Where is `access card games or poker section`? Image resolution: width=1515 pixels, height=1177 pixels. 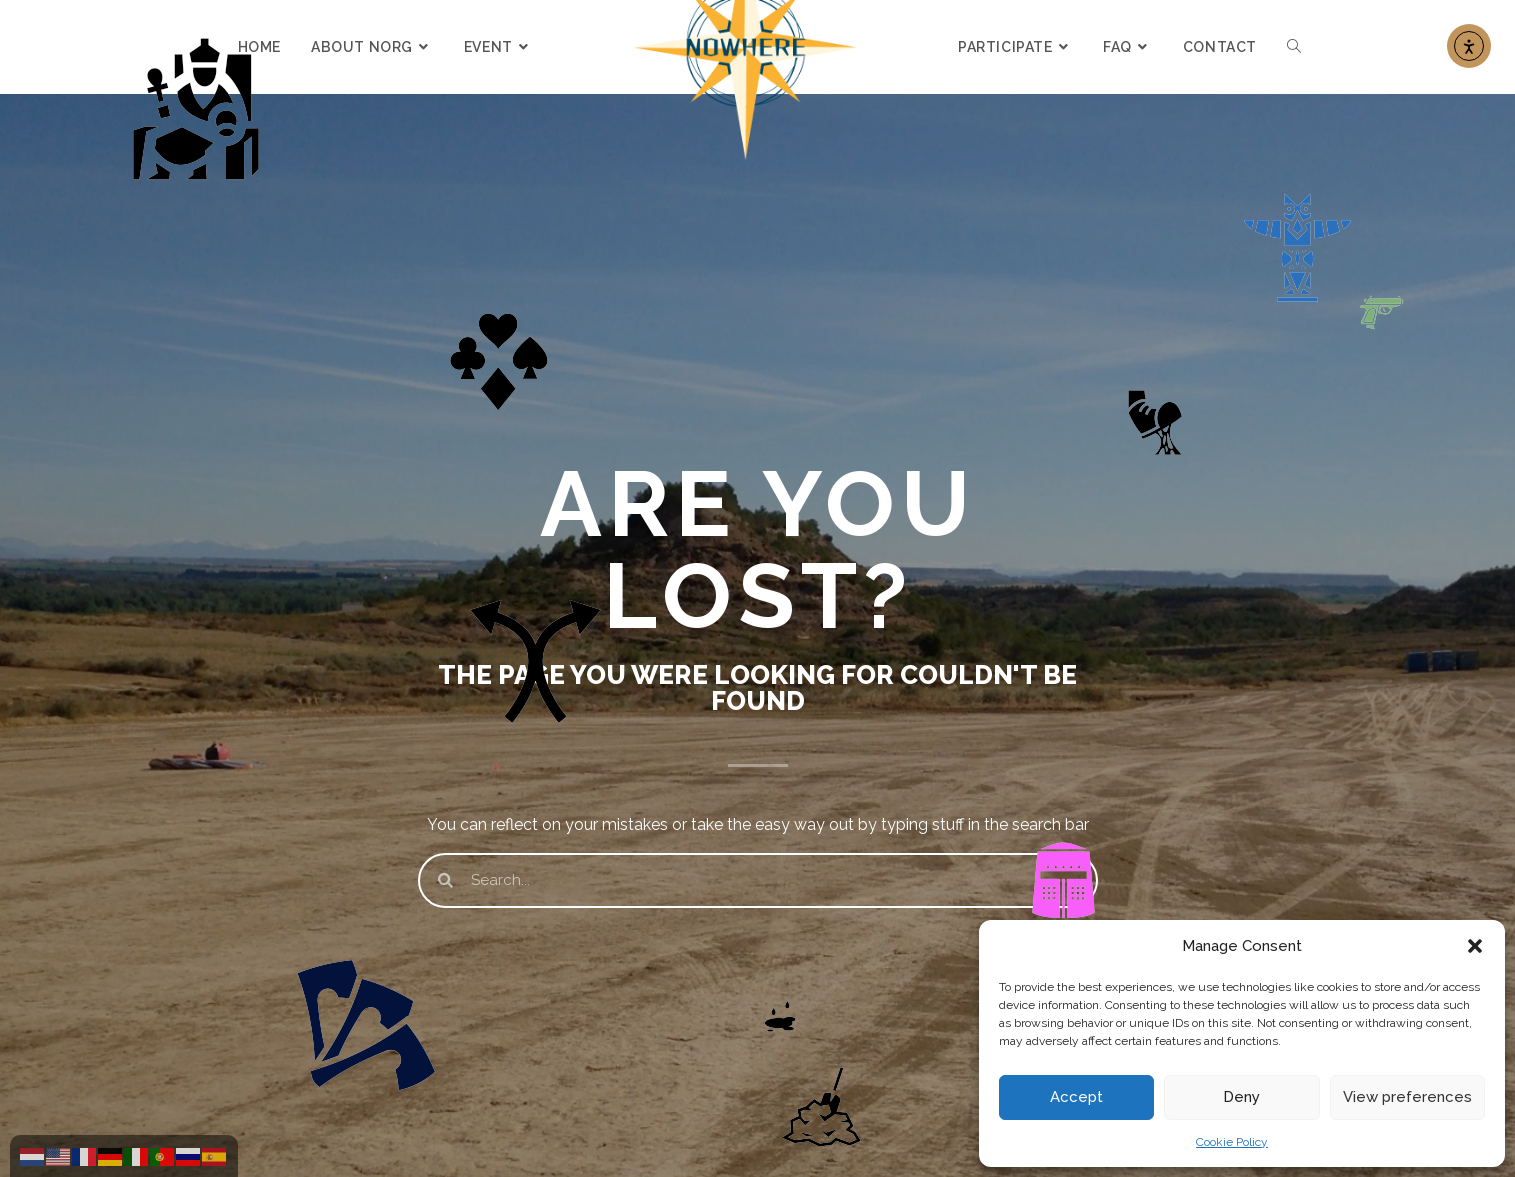 access card games or poker section is located at coordinates (498, 361).